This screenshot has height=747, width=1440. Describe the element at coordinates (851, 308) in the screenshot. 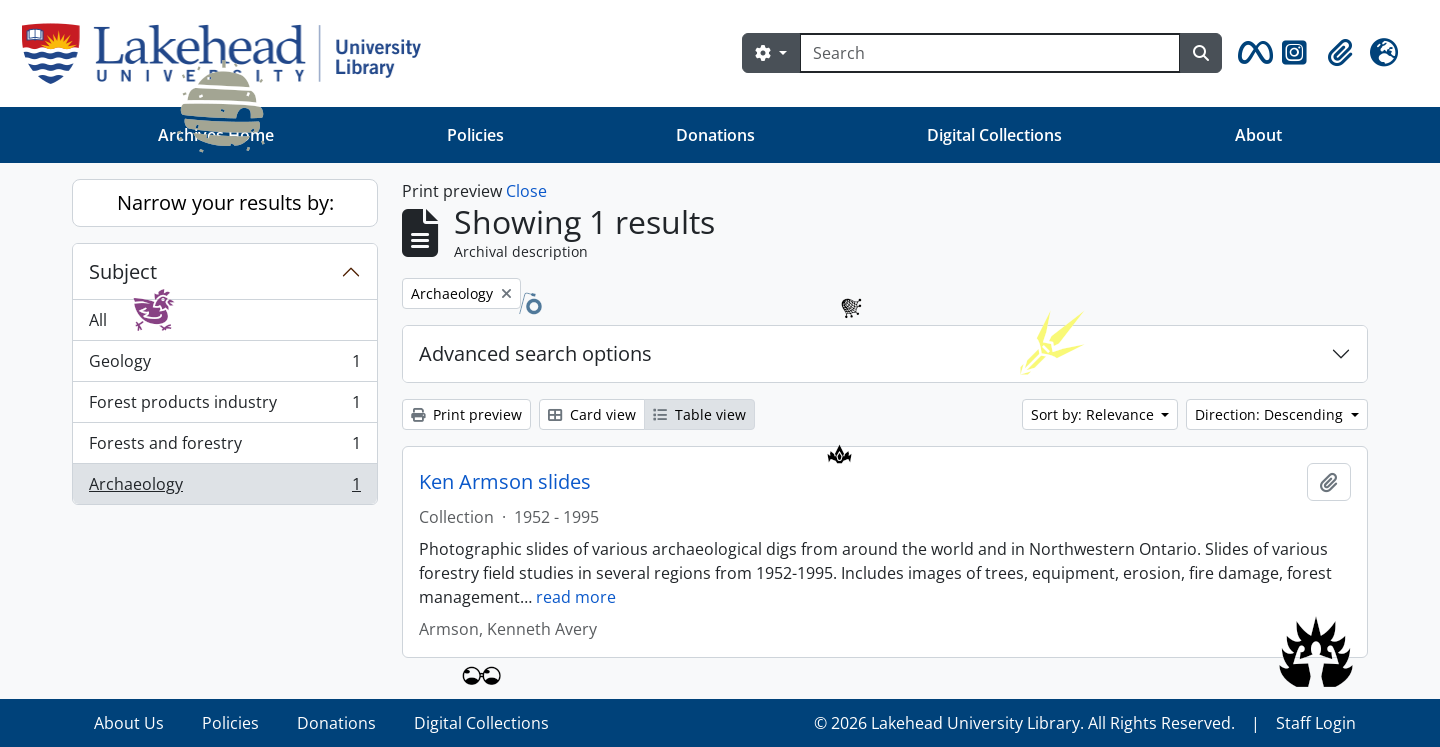

I see `fishing net tool or equipment in a game` at that location.